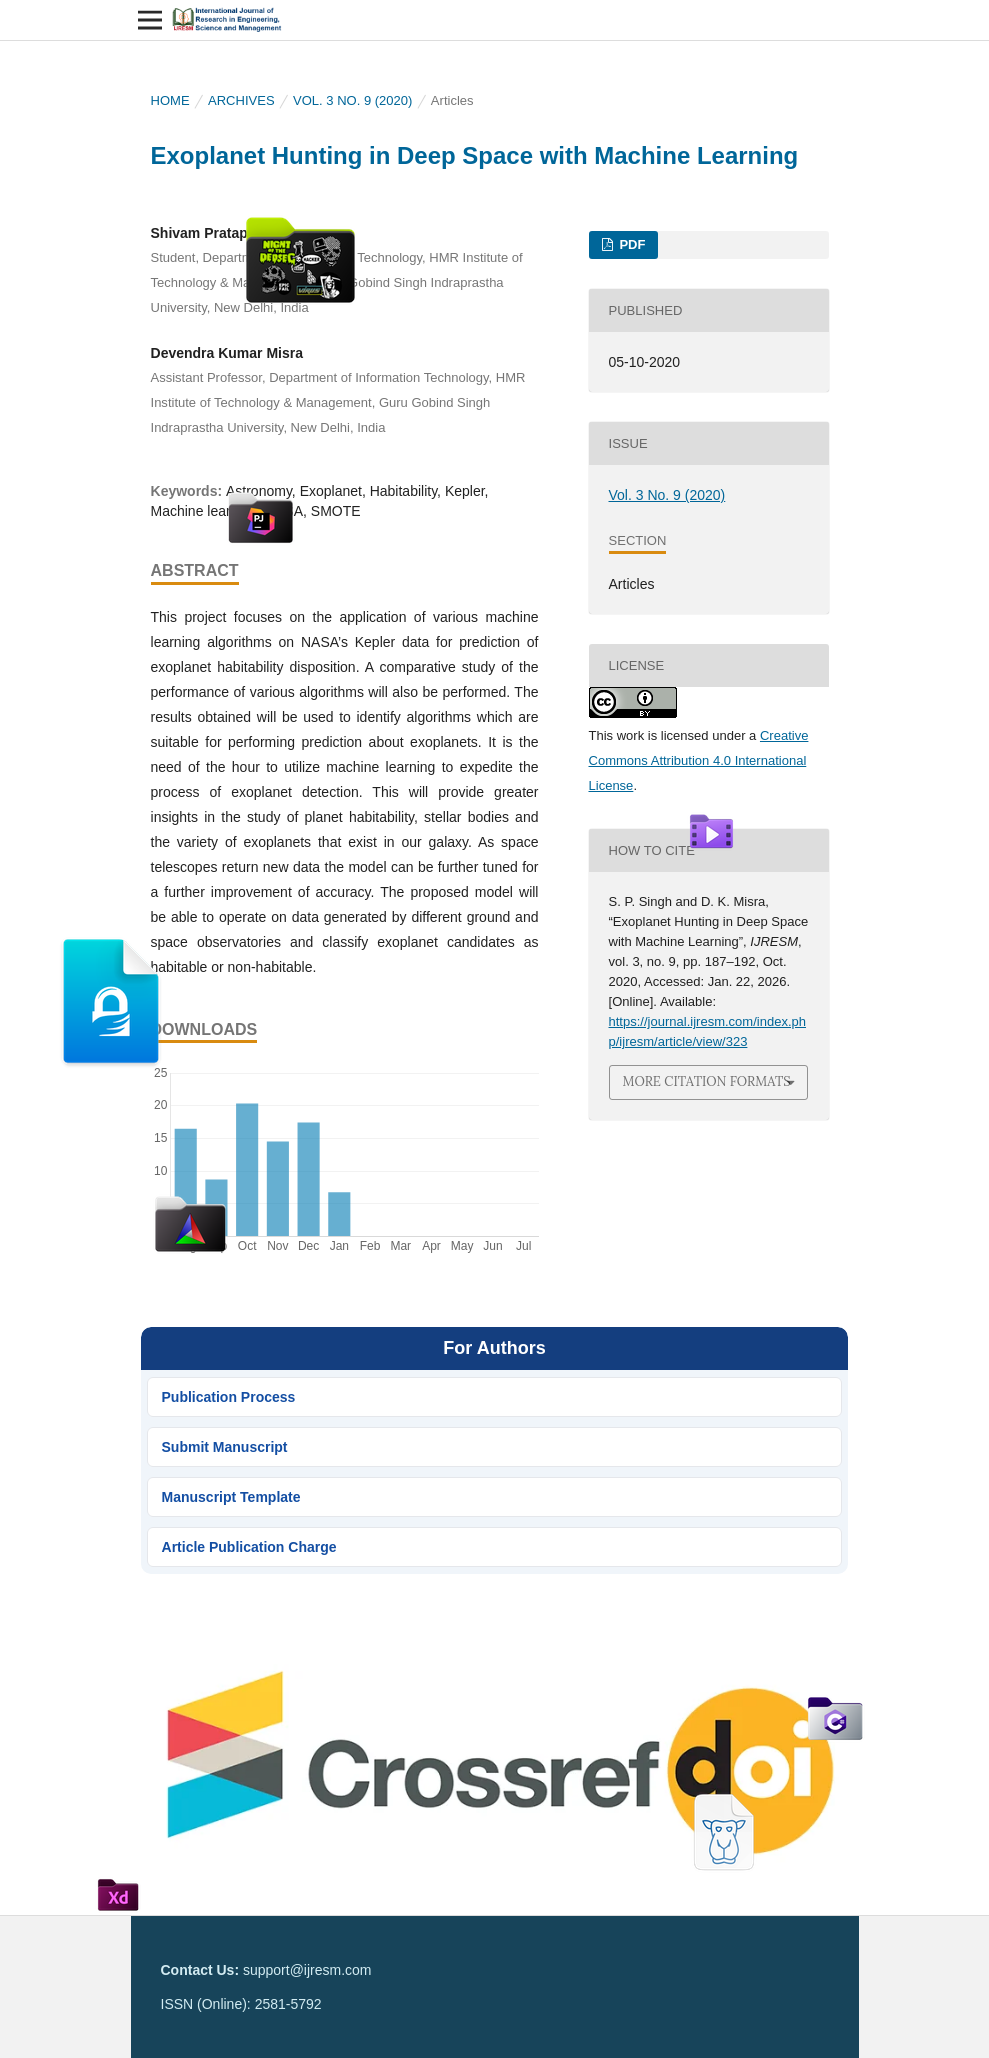 The height and width of the screenshot is (2058, 989). Describe the element at coordinates (118, 1896) in the screenshot. I see `open folder containing Adobe XD project files` at that location.